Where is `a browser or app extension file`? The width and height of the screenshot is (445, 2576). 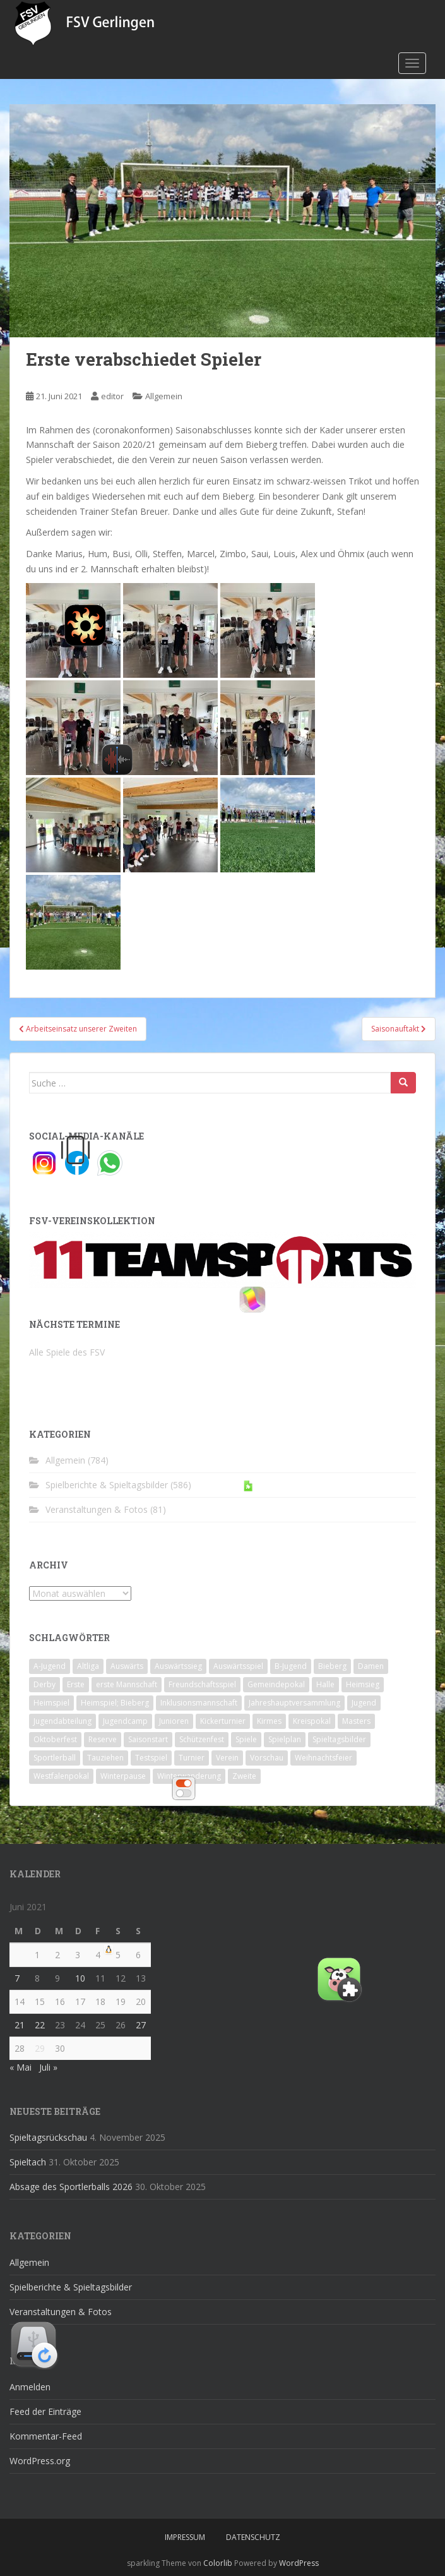 a browser or app extension file is located at coordinates (259, 1486).